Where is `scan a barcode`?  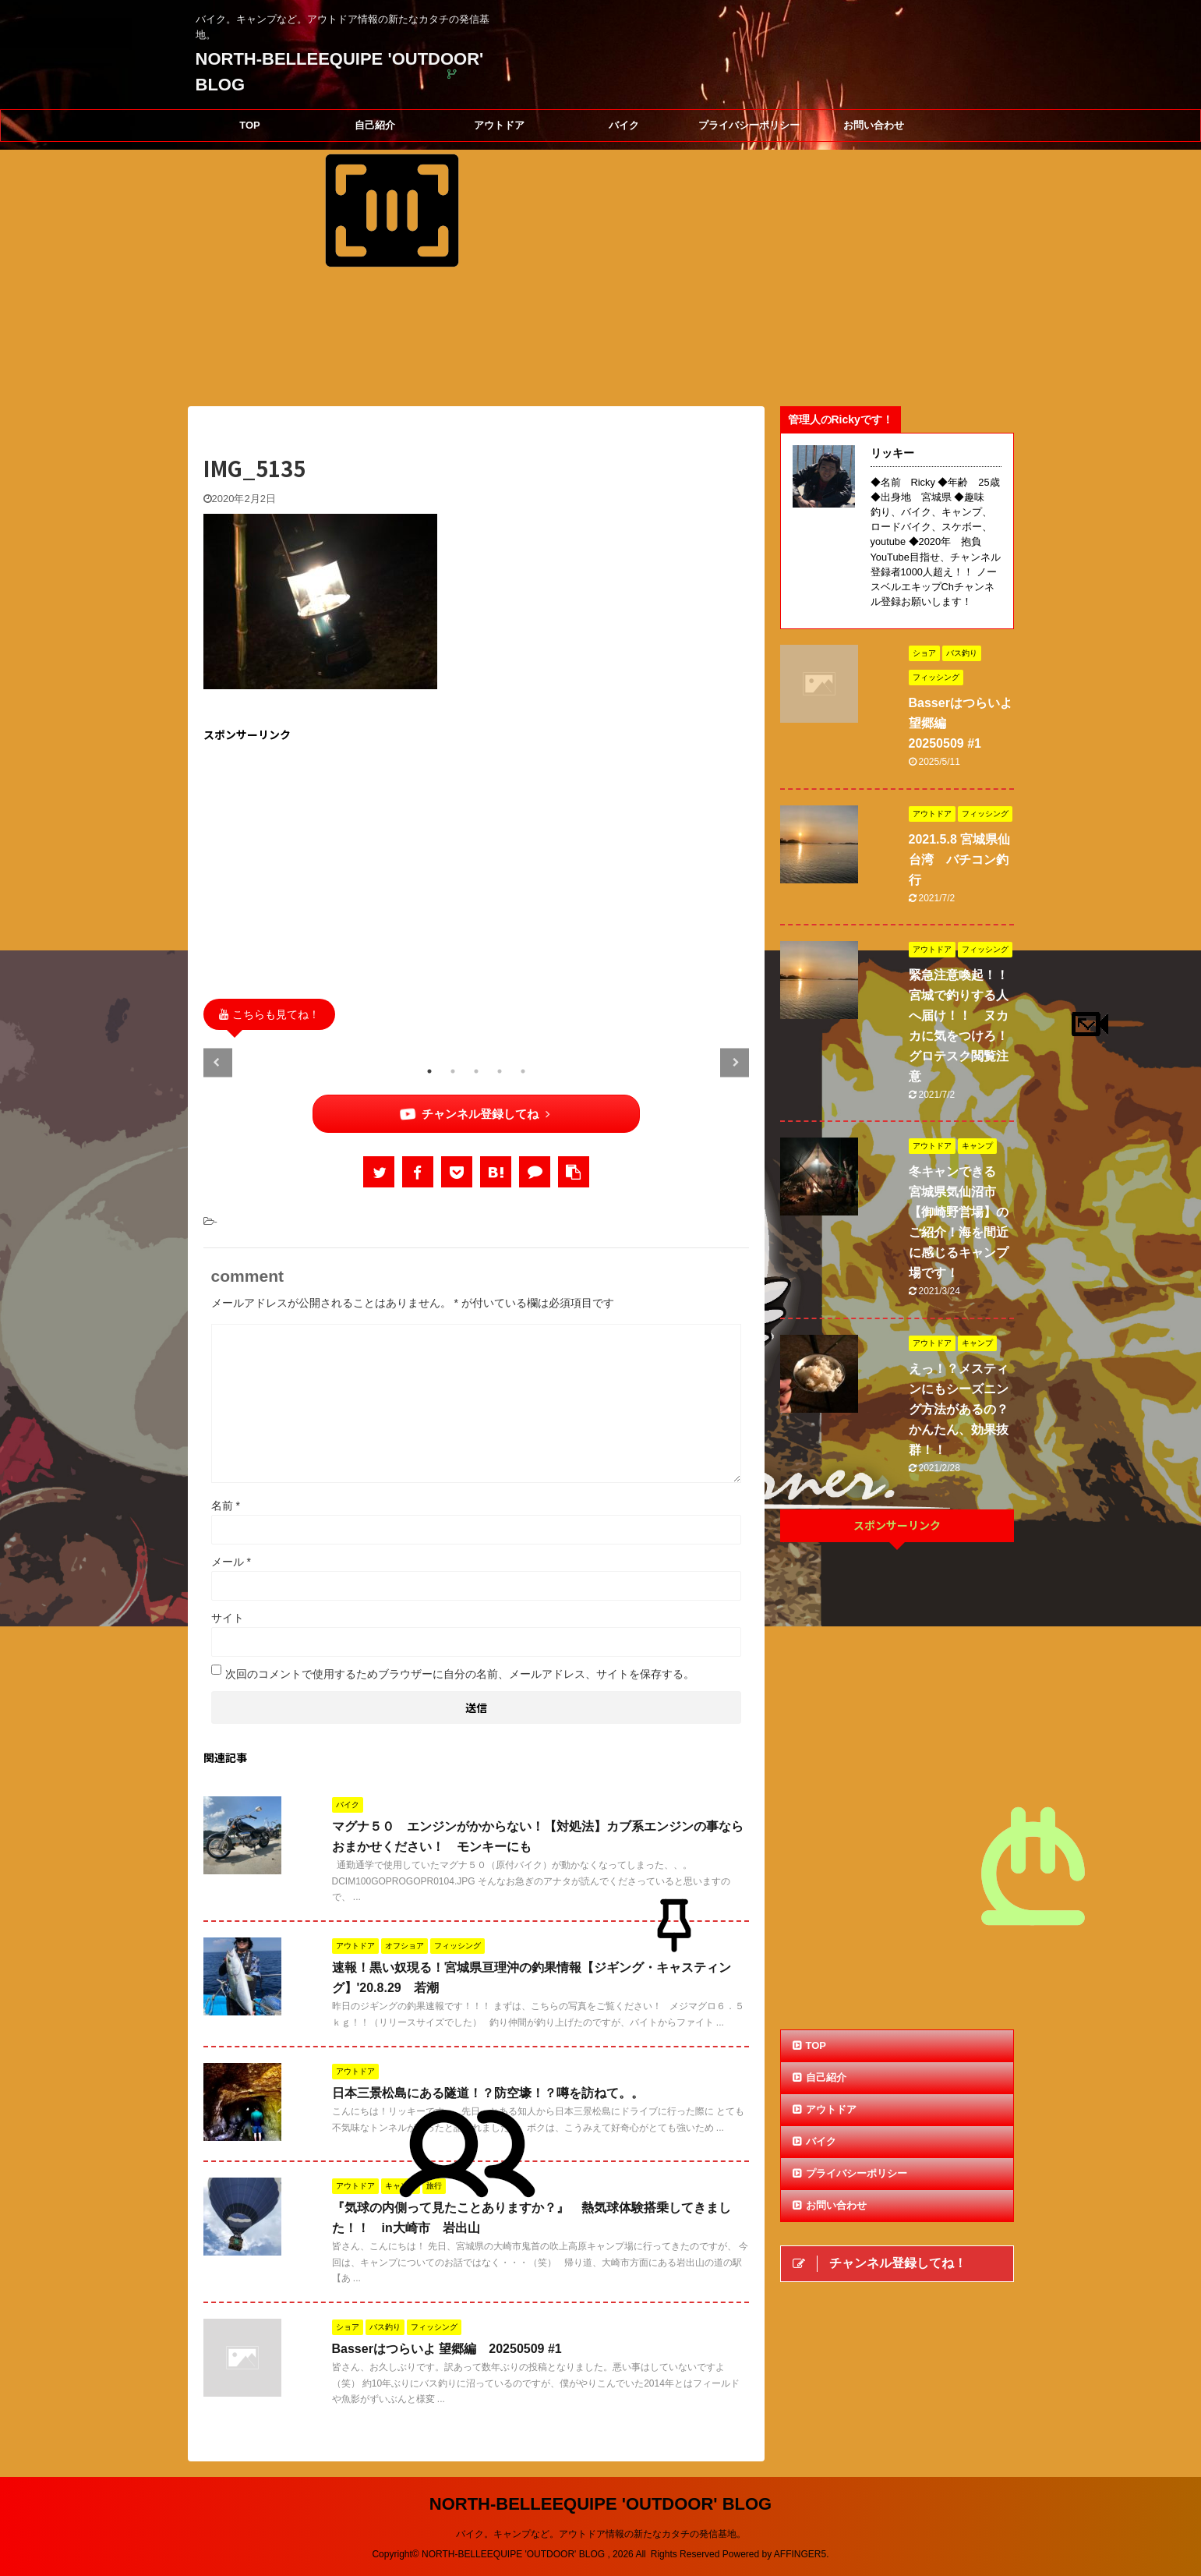 scan a barcode is located at coordinates (392, 211).